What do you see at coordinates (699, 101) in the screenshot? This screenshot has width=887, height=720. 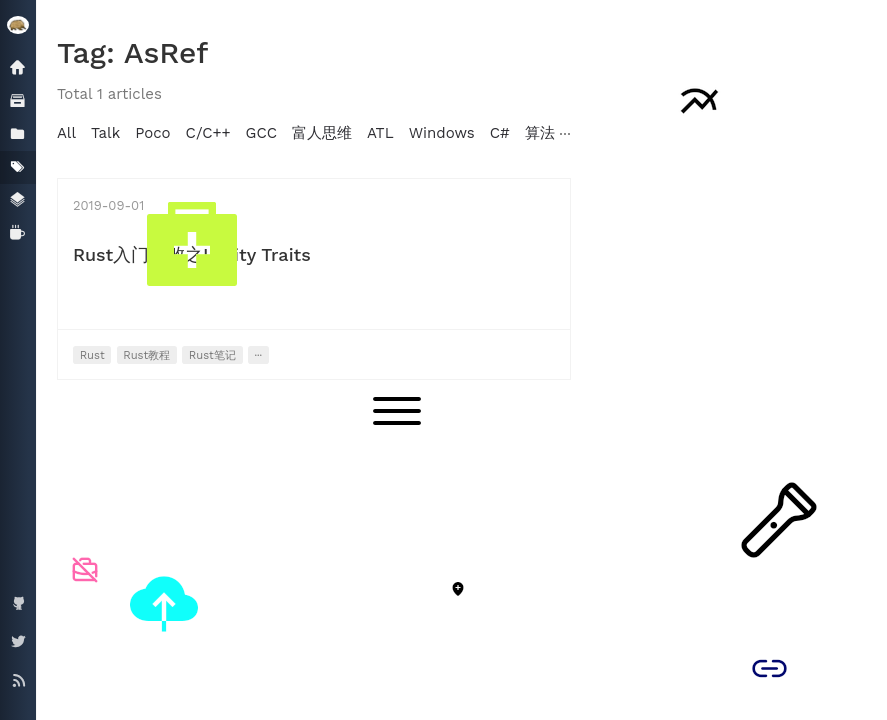 I see `view multi-series data trends` at bounding box center [699, 101].